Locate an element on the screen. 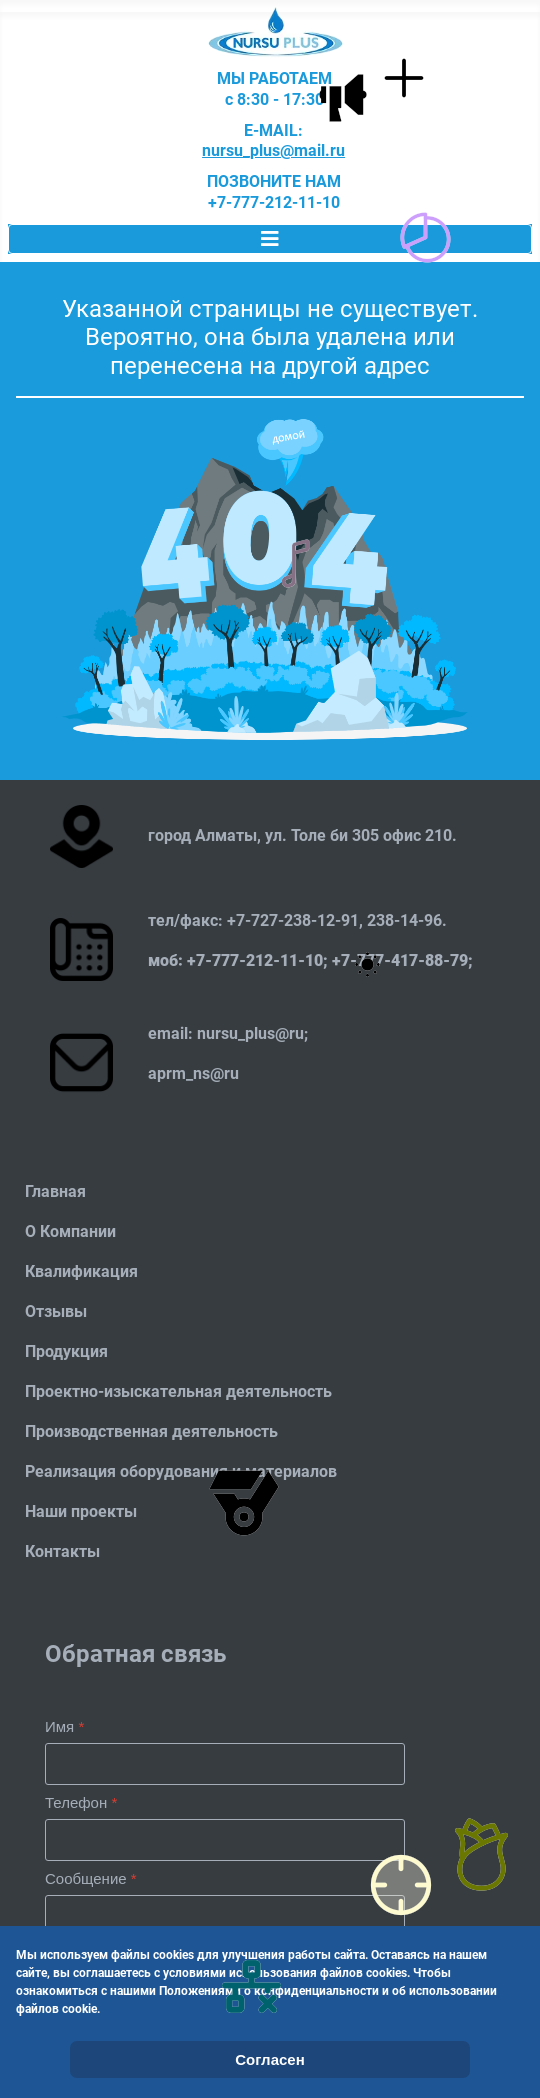  play or access music is located at coordinates (295, 563).